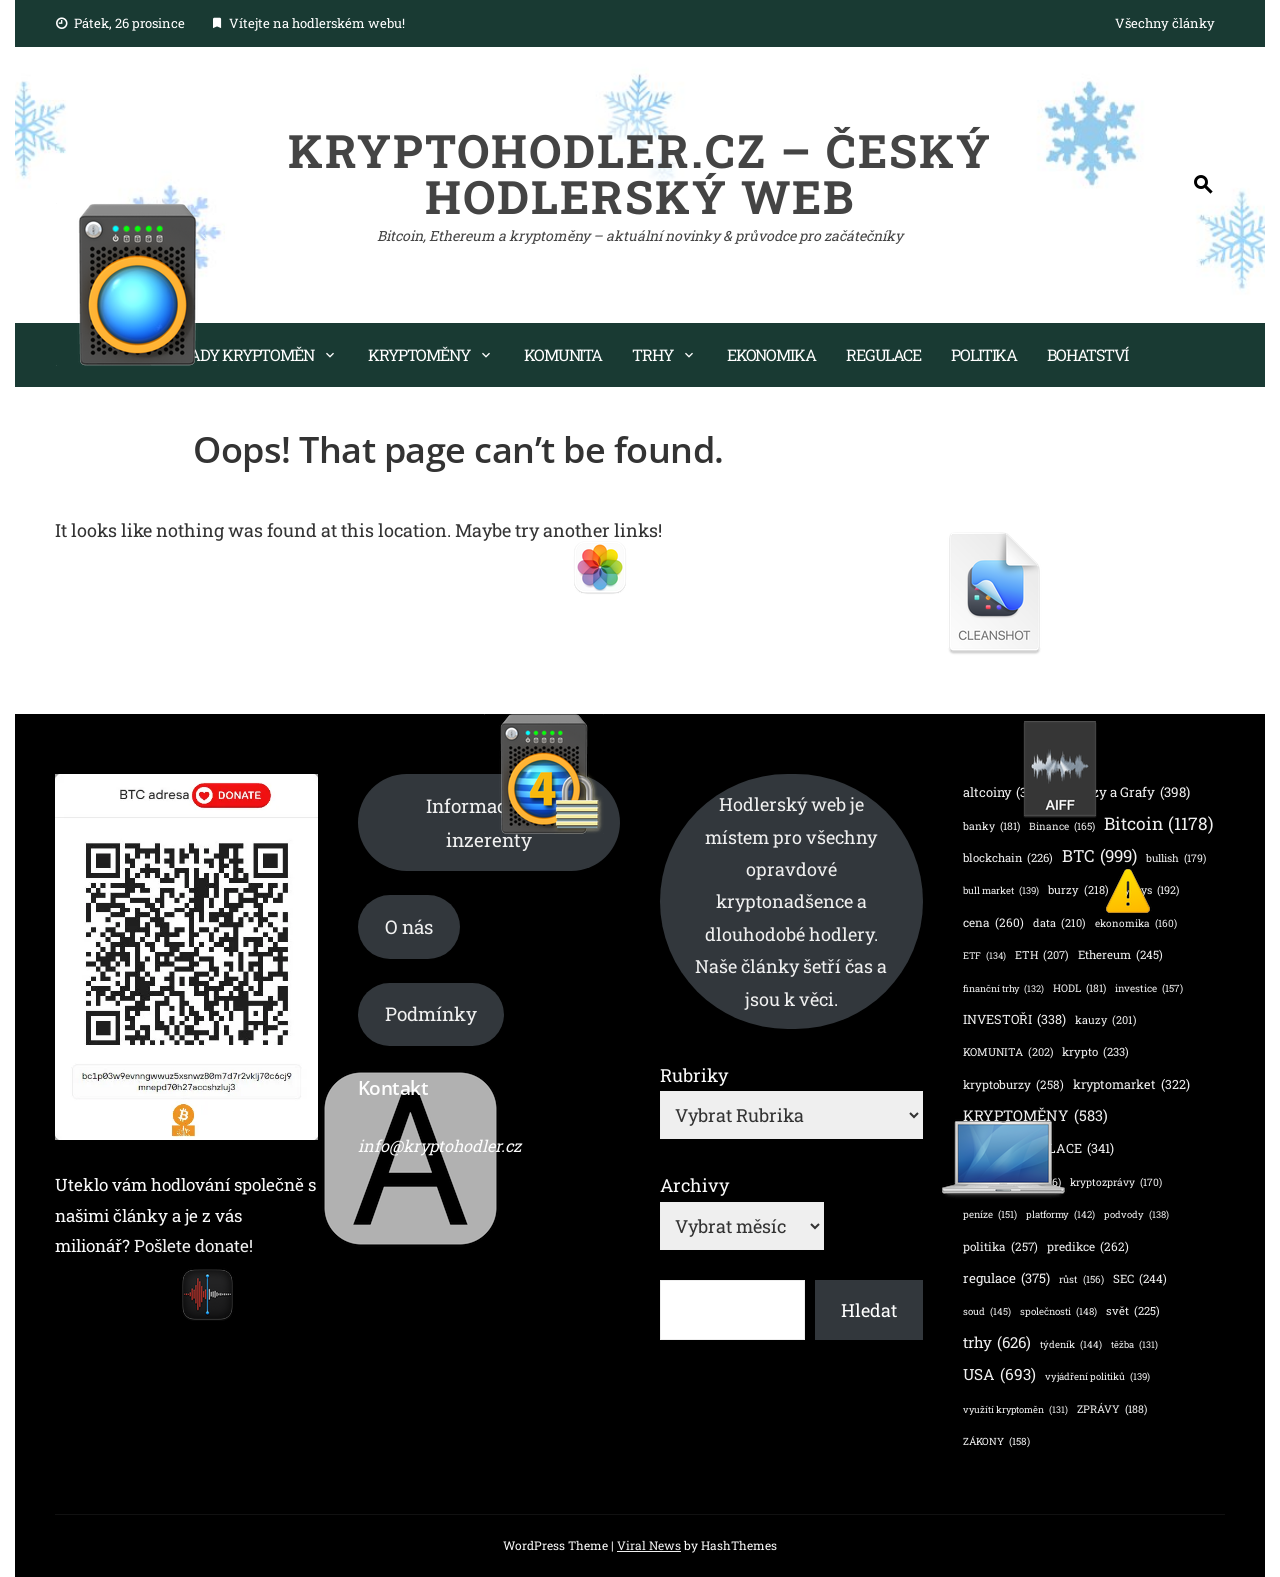 Image resolution: width=1280 pixels, height=1577 pixels. What do you see at coordinates (600, 567) in the screenshot?
I see `open the Photos app` at bounding box center [600, 567].